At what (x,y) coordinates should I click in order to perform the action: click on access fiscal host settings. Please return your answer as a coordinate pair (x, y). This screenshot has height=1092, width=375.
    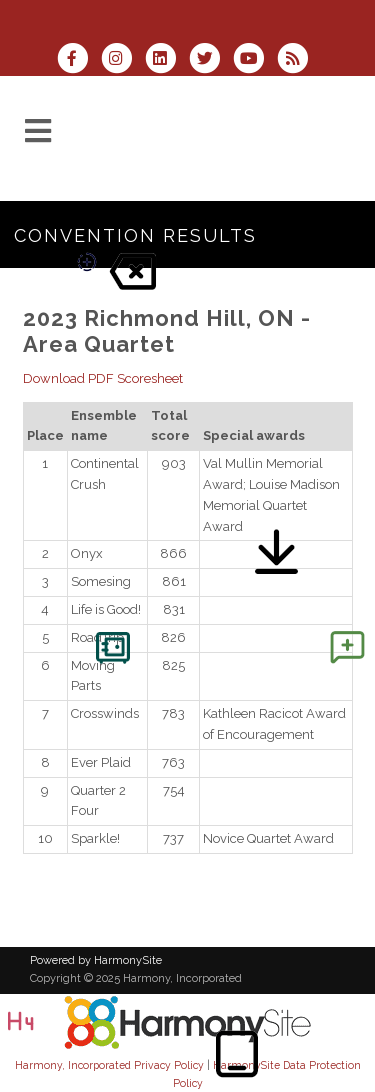
    Looking at the image, I should click on (113, 649).